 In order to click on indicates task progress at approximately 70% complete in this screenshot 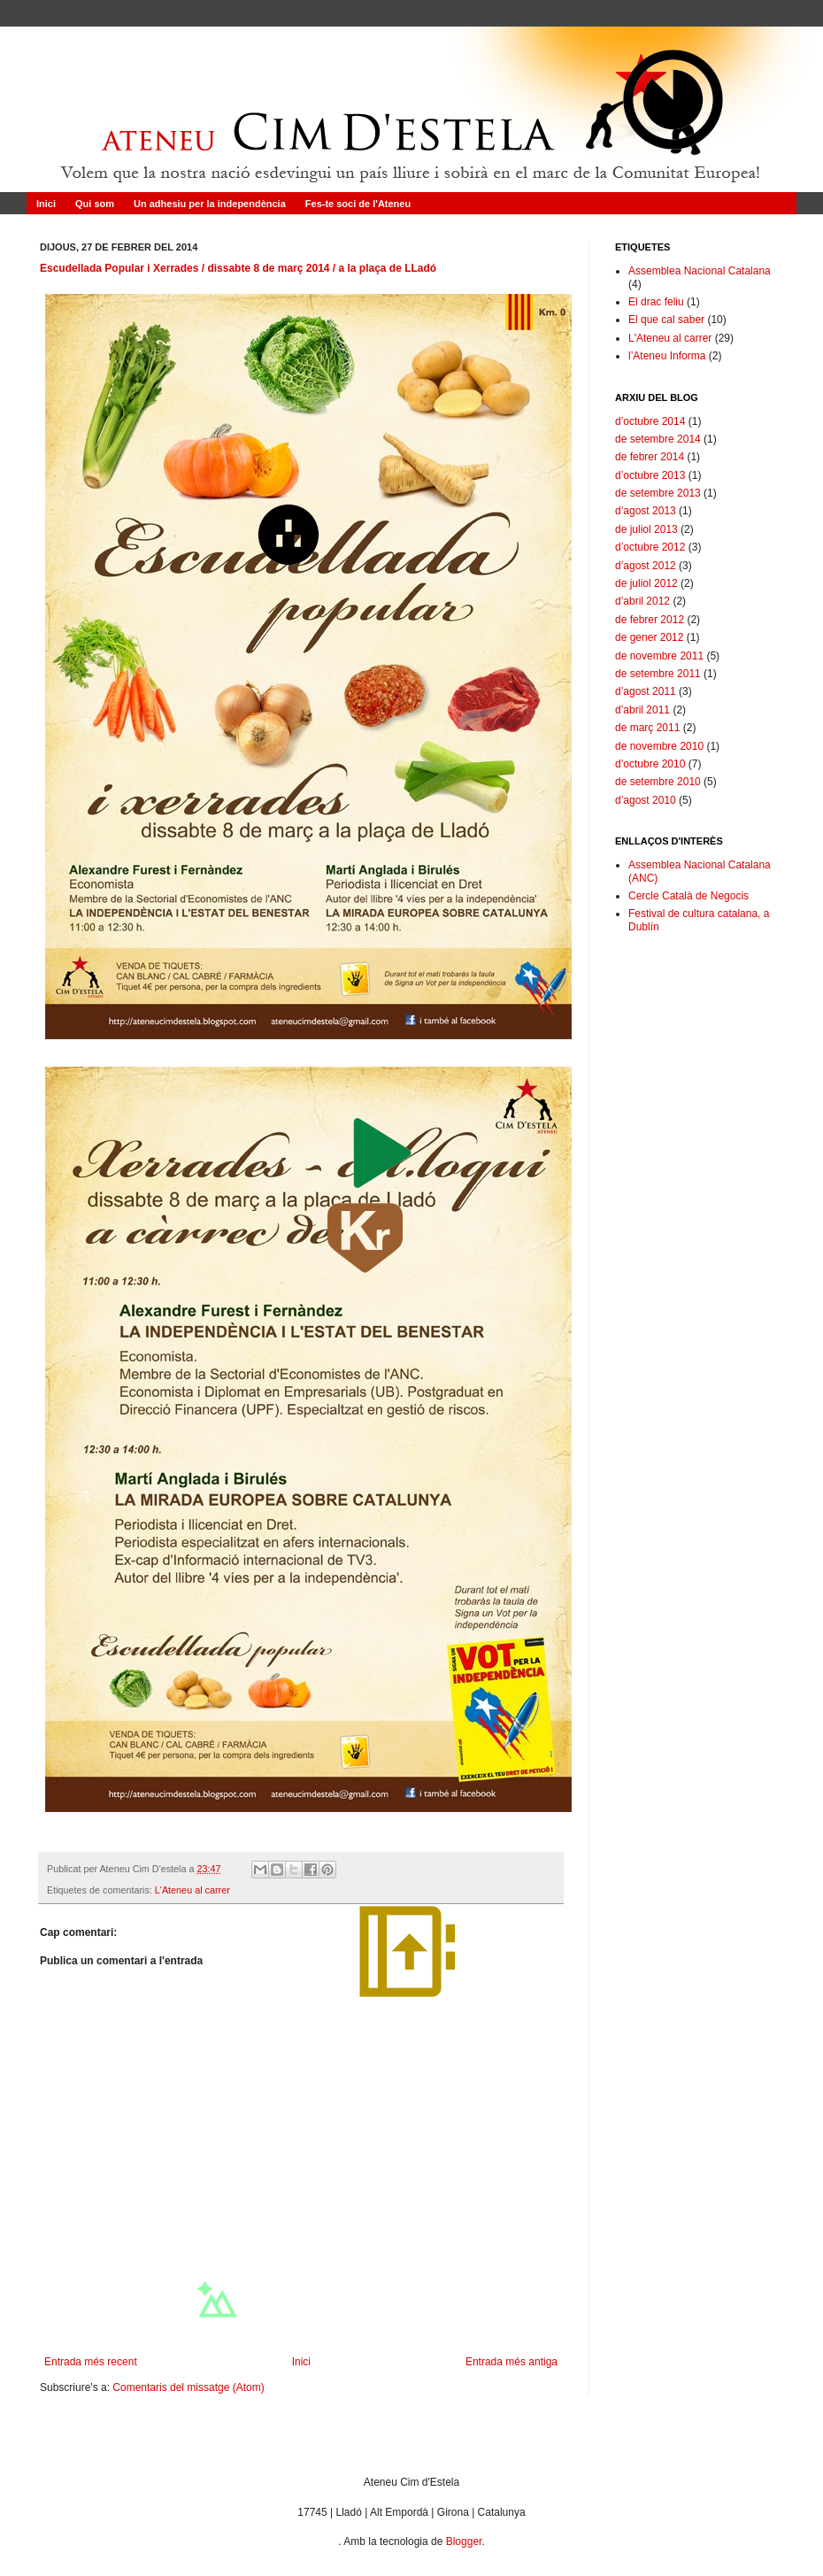, I will do `click(673, 99)`.